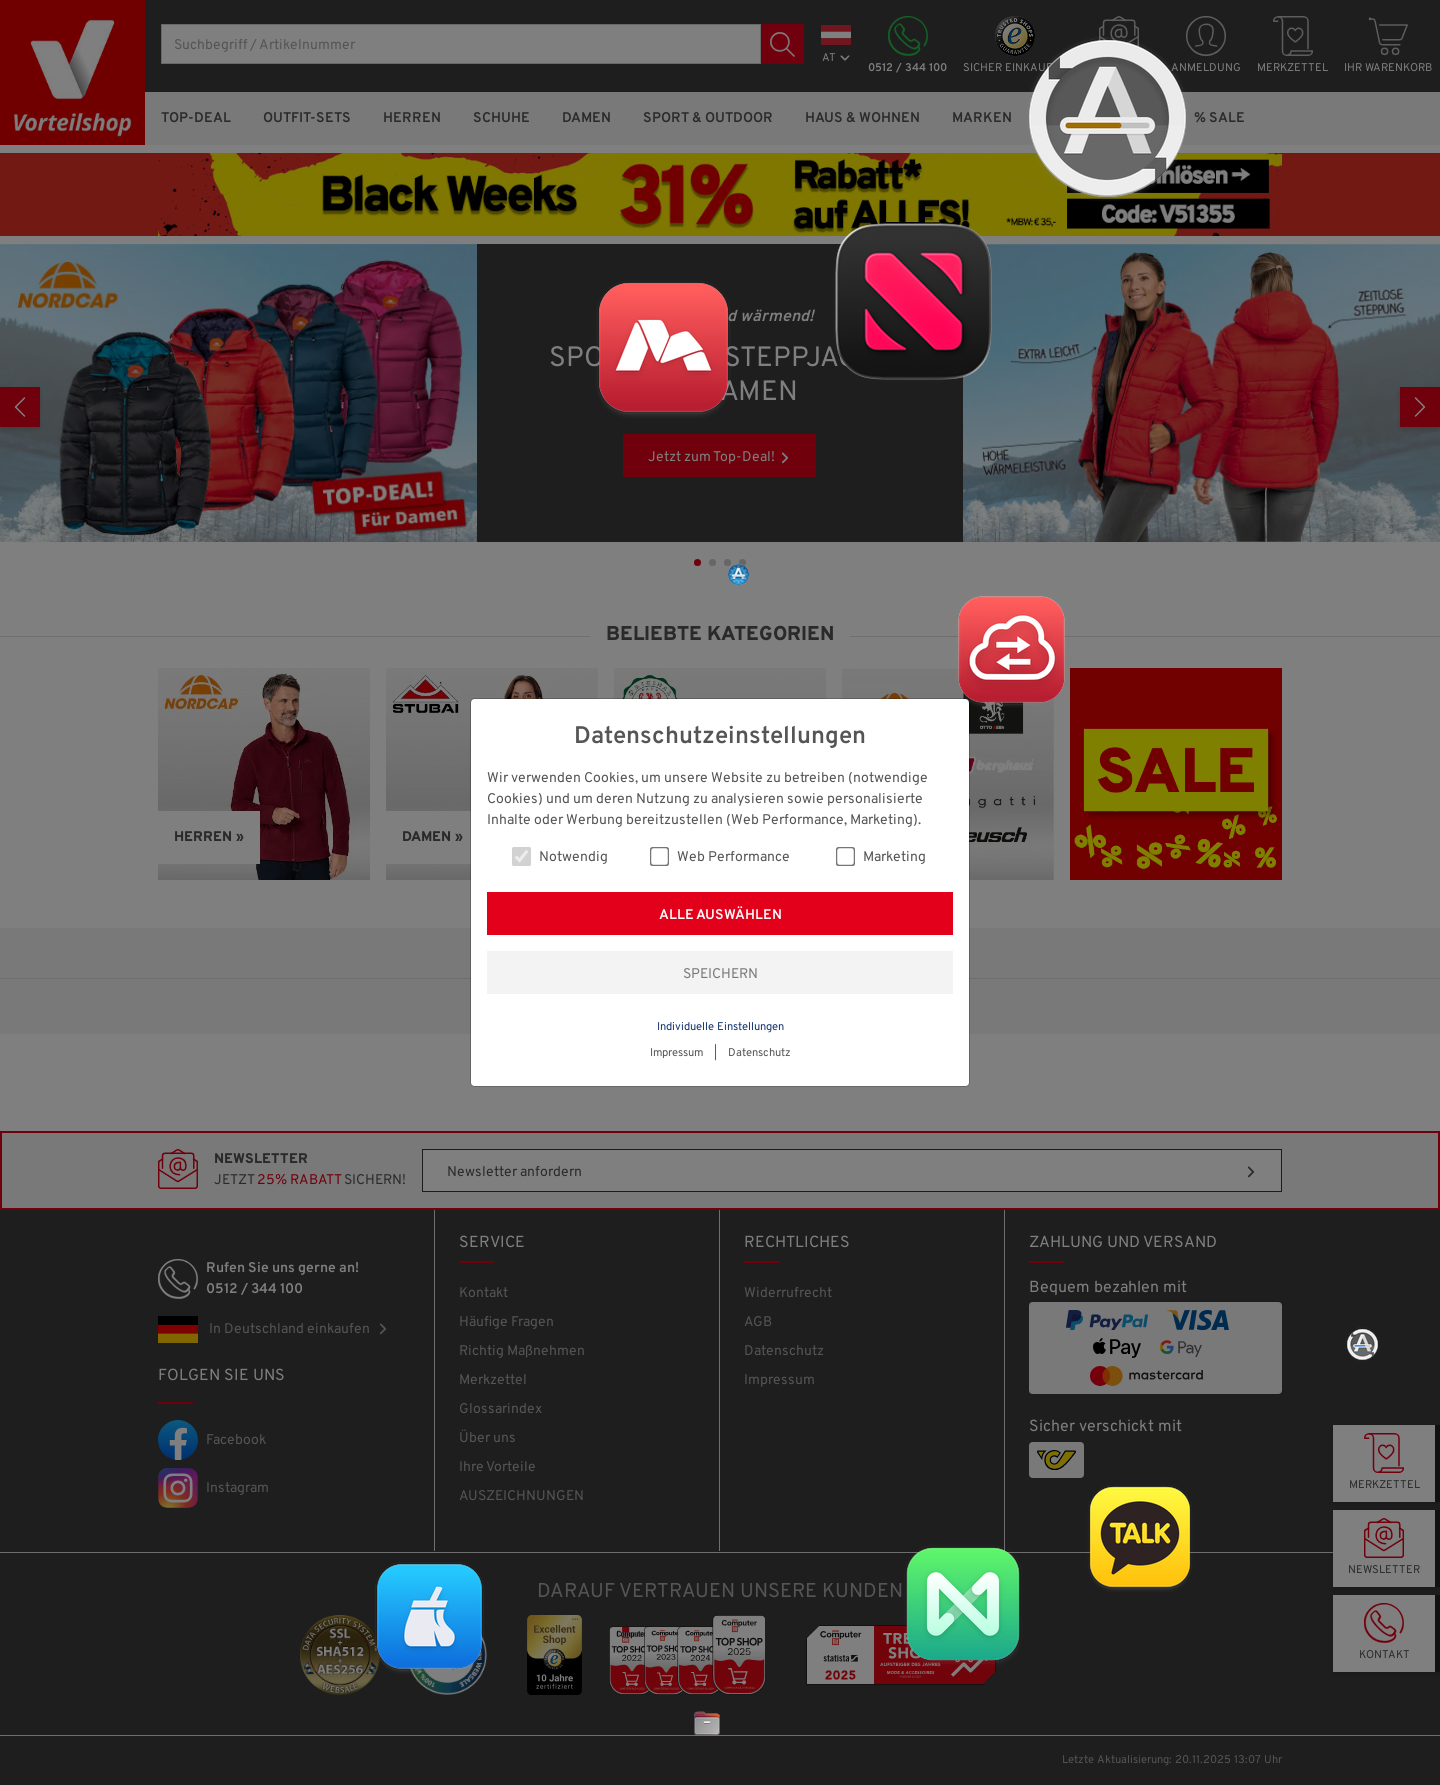  Describe the element at coordinates (913, 301) in the screenshot. I see `open the Apple News app` at that location.